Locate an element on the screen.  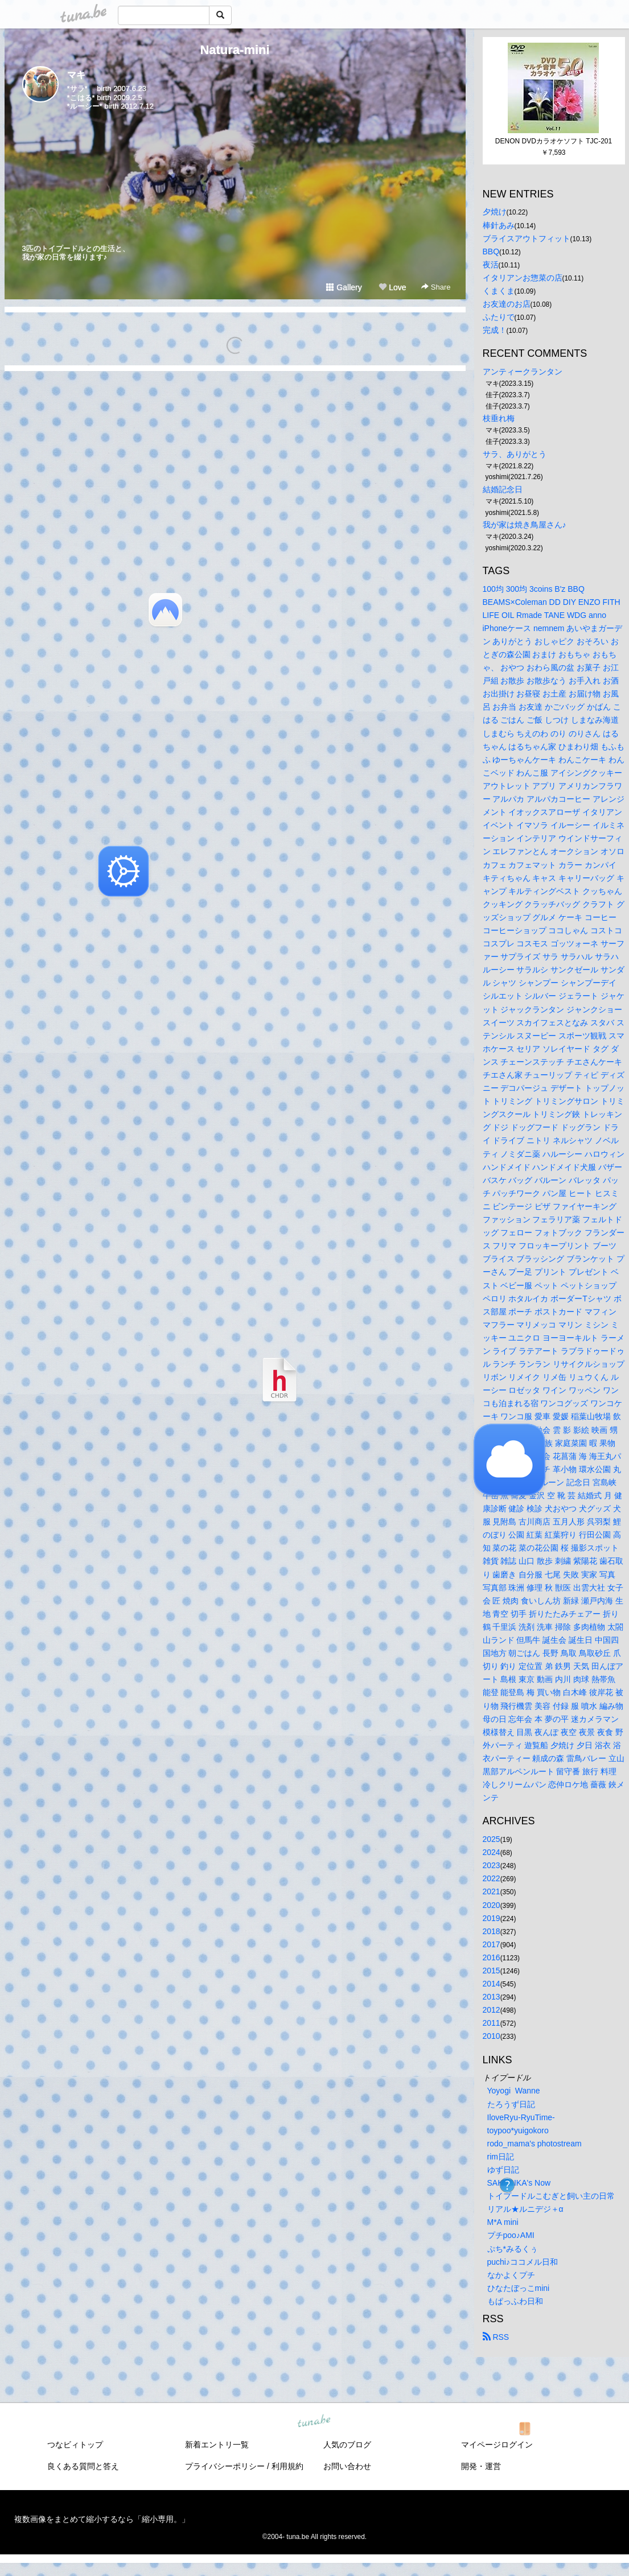
access help documentation is located at coordinates (507, 2185).